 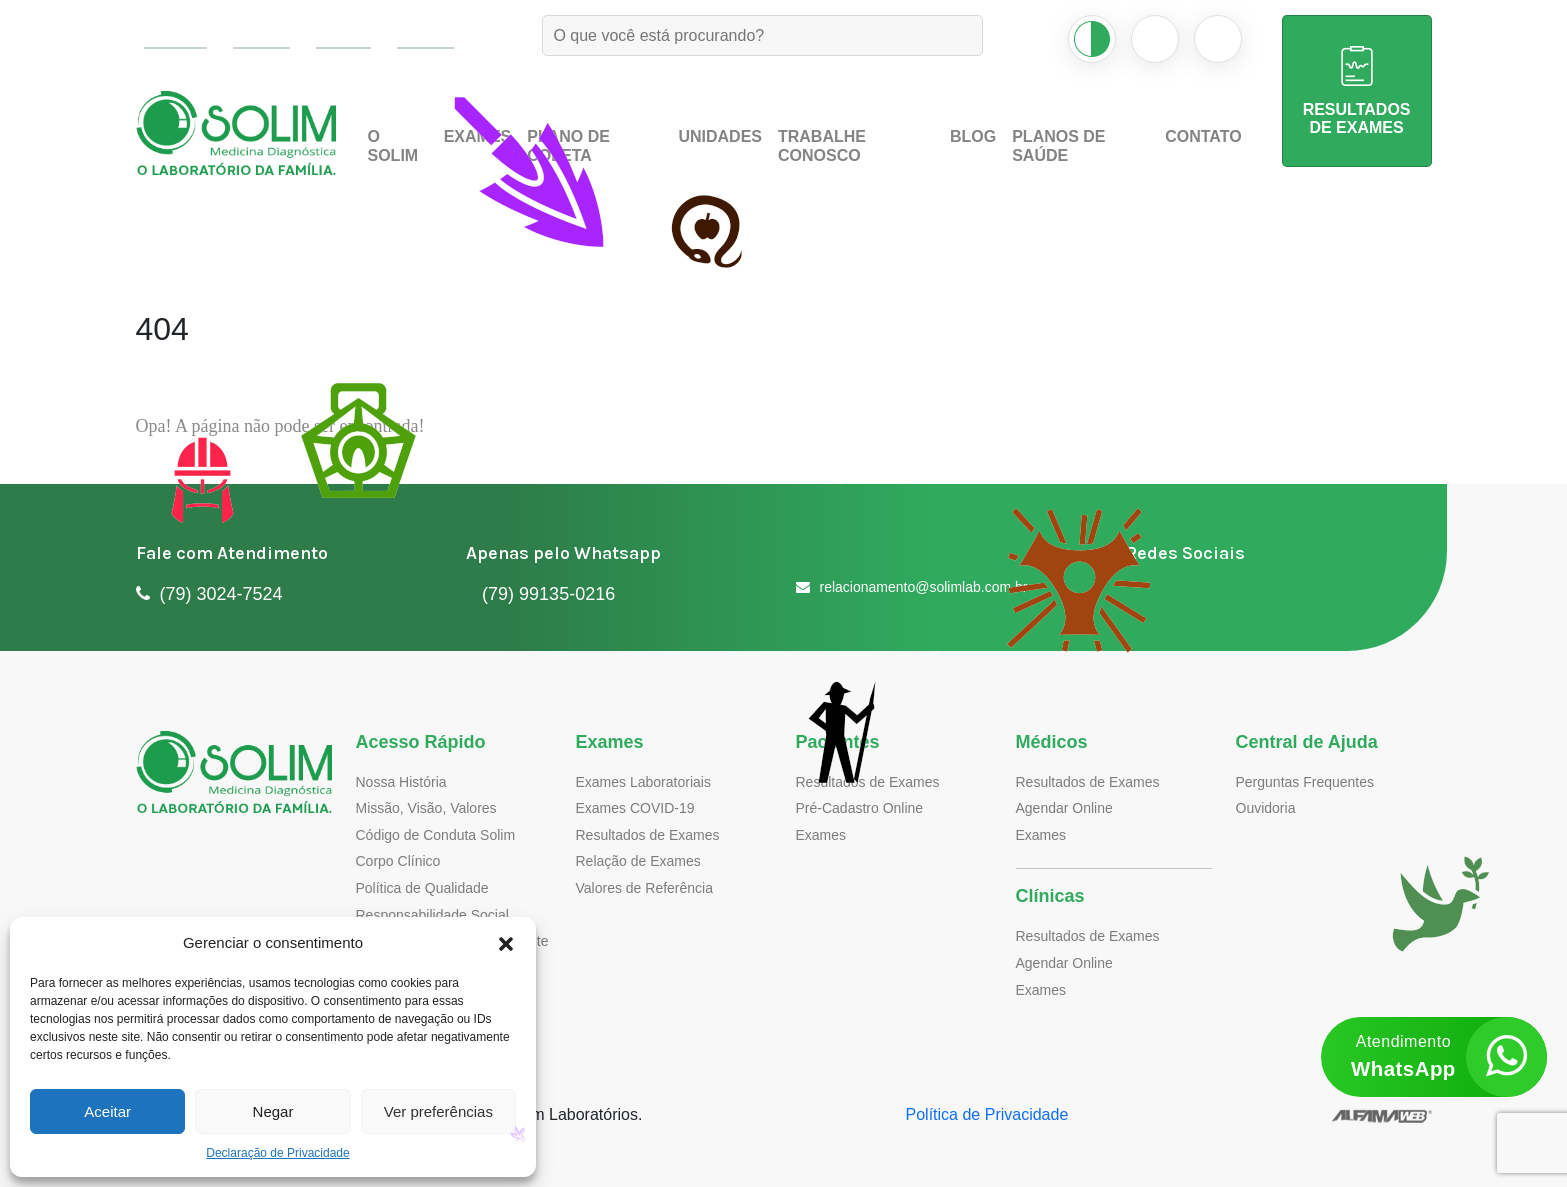 I want to click on view rare or legendary item details, so click(x=1079, y=580).